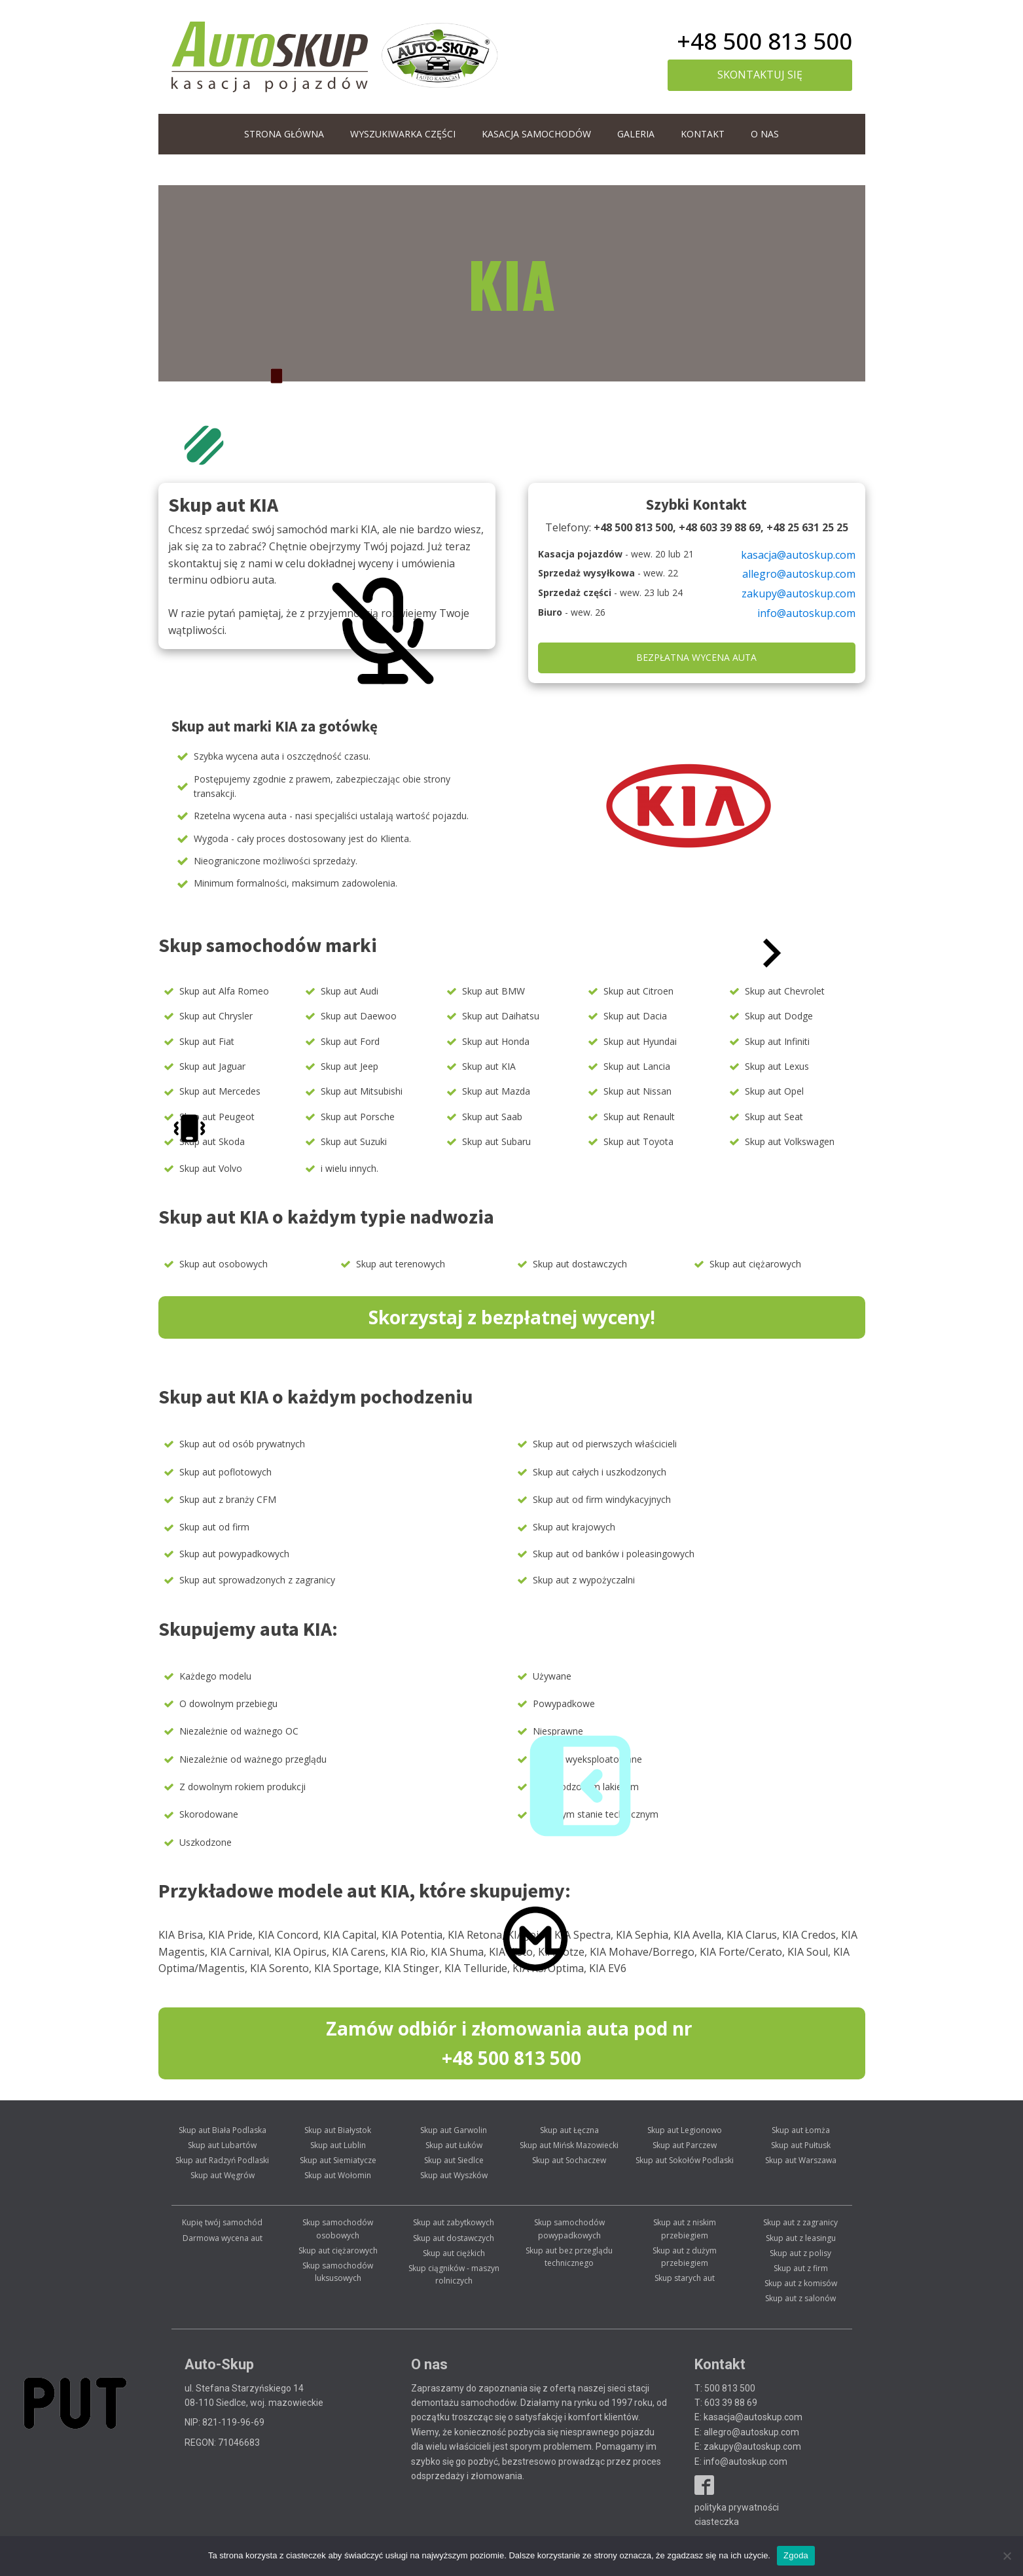 The width and height of the screenshot is (1023, 2576). What do you see at coordinates (276, 376) in the screenshot?
I see `switch to single column layout` at bounding box center [276, 376].